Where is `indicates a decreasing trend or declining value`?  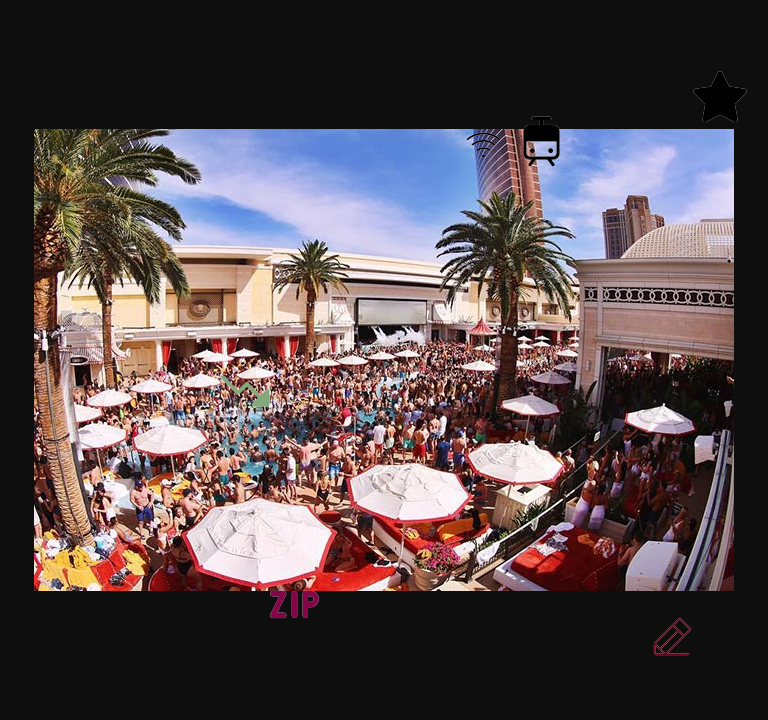 indicates a decreasing trend or declining value is located at coordinates (245, 391).